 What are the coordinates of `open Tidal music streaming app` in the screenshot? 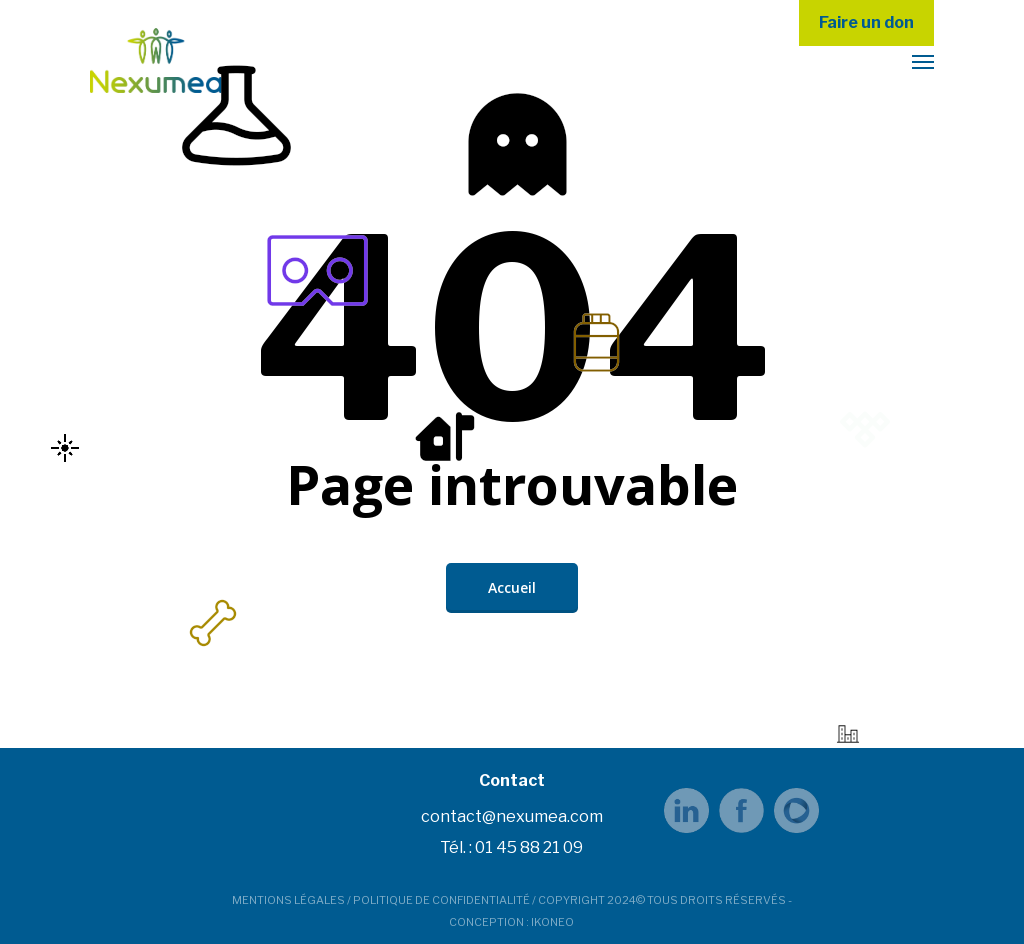 It's located at (865, 428).